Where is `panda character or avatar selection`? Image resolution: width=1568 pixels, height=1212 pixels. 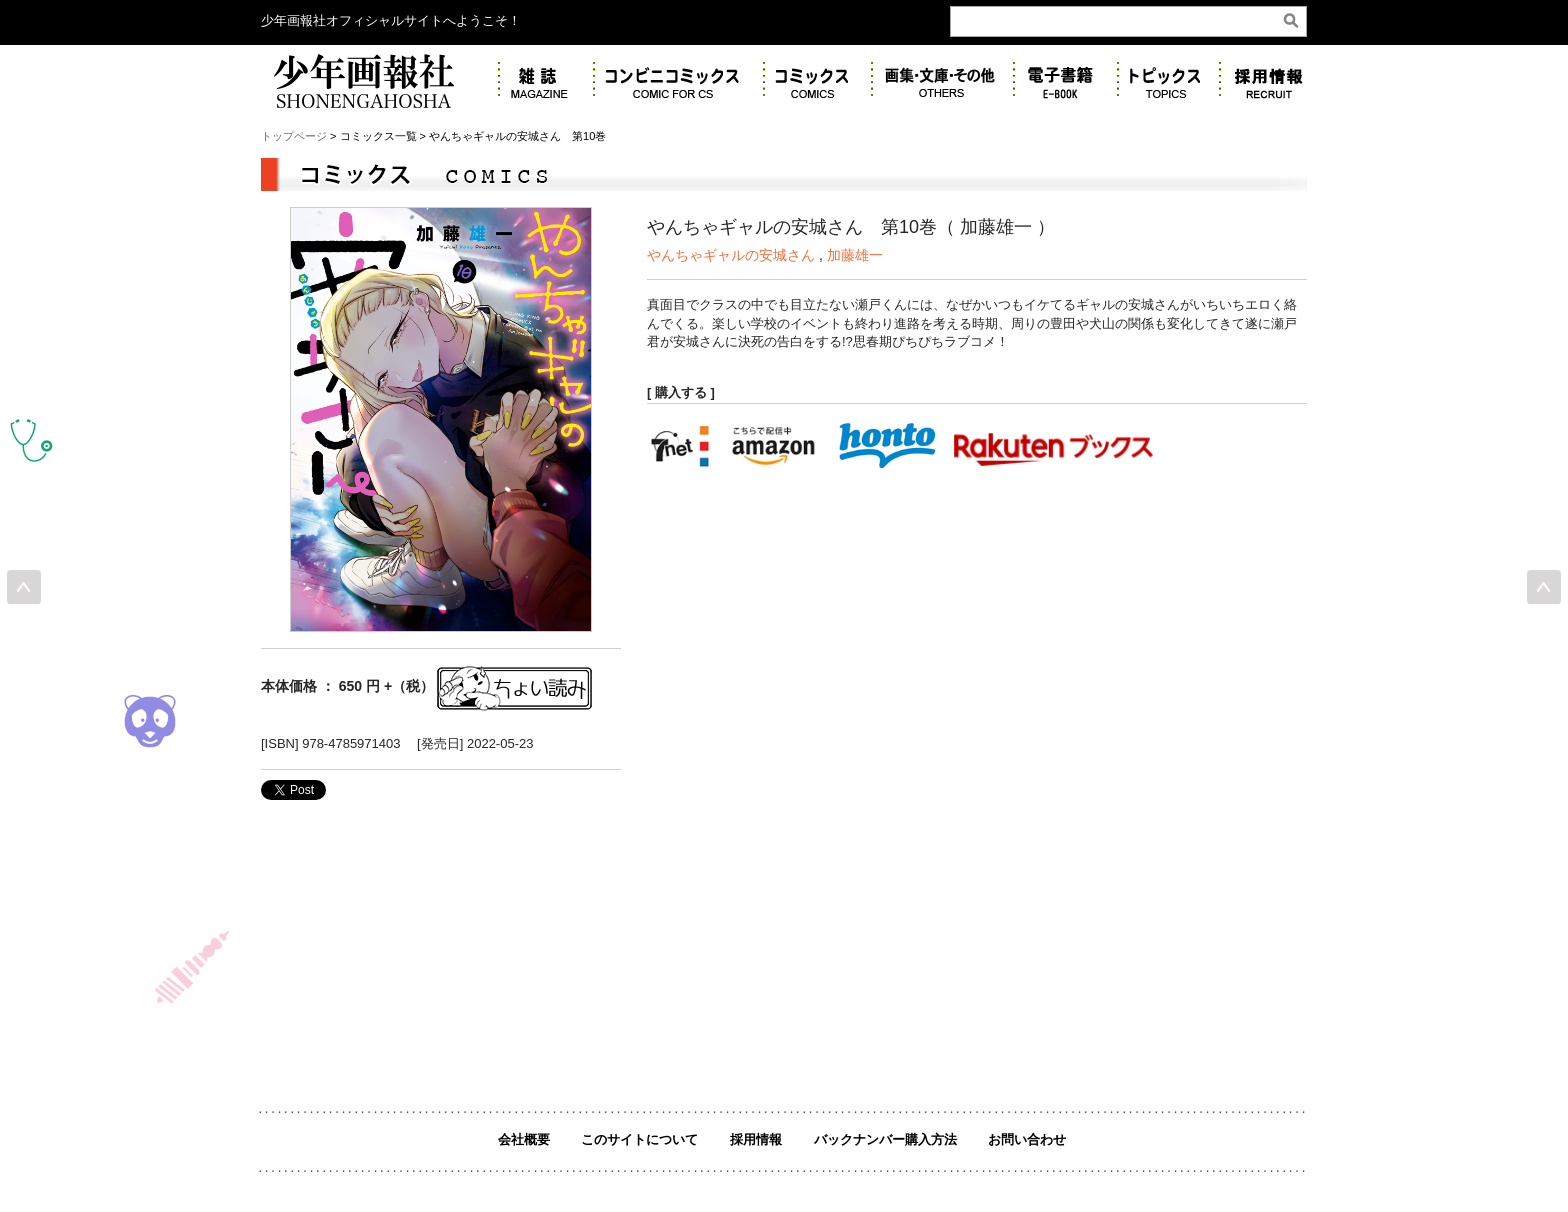 panda character or avatar selection is located at coordinates (150, 722).